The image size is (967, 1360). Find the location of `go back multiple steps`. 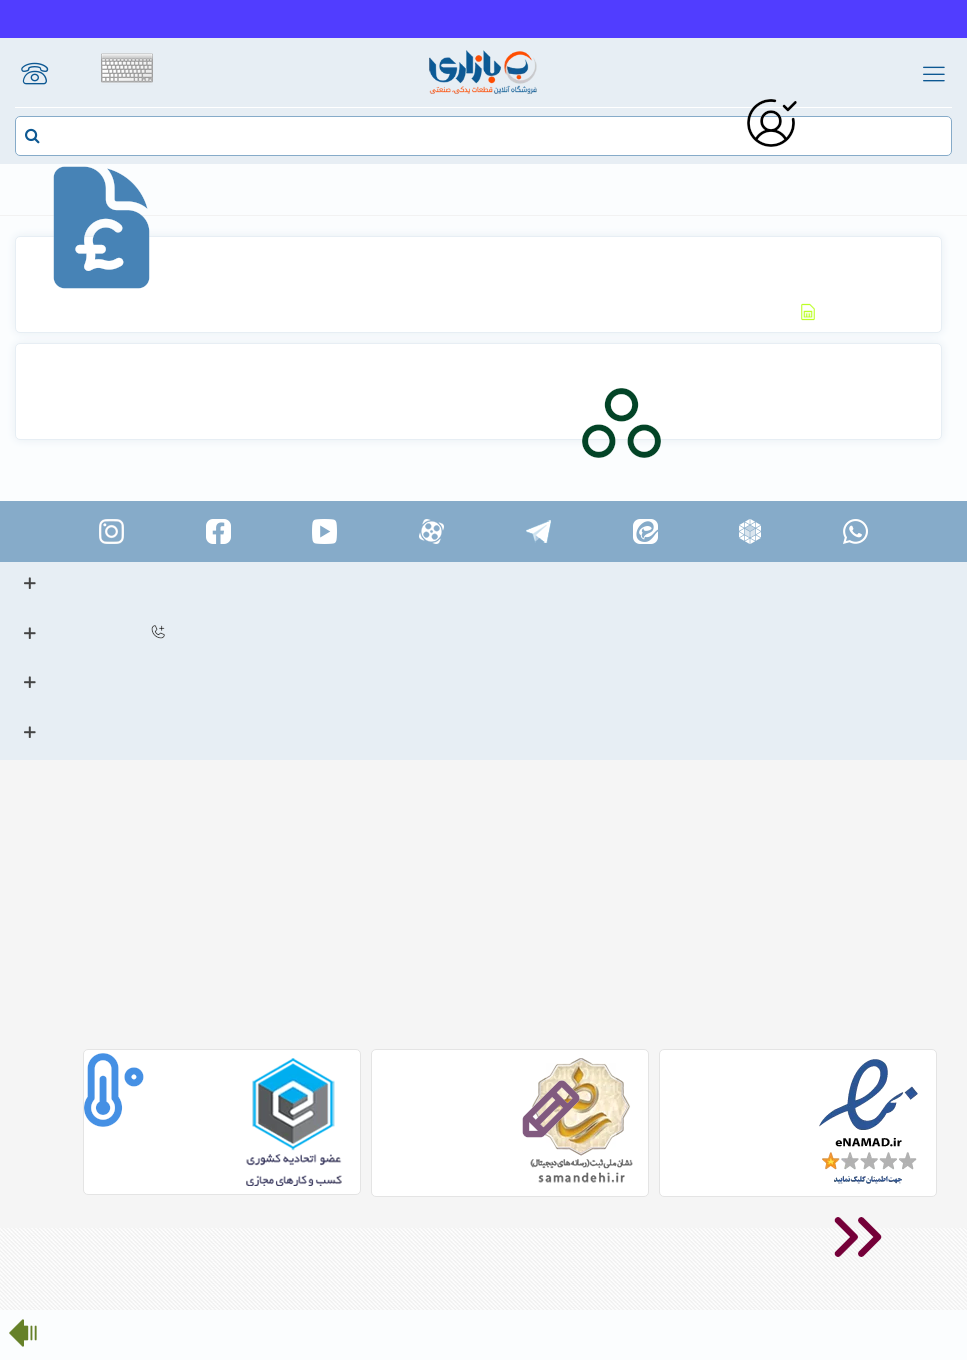

go back multiple steps is located at coordinates (24, 1333).